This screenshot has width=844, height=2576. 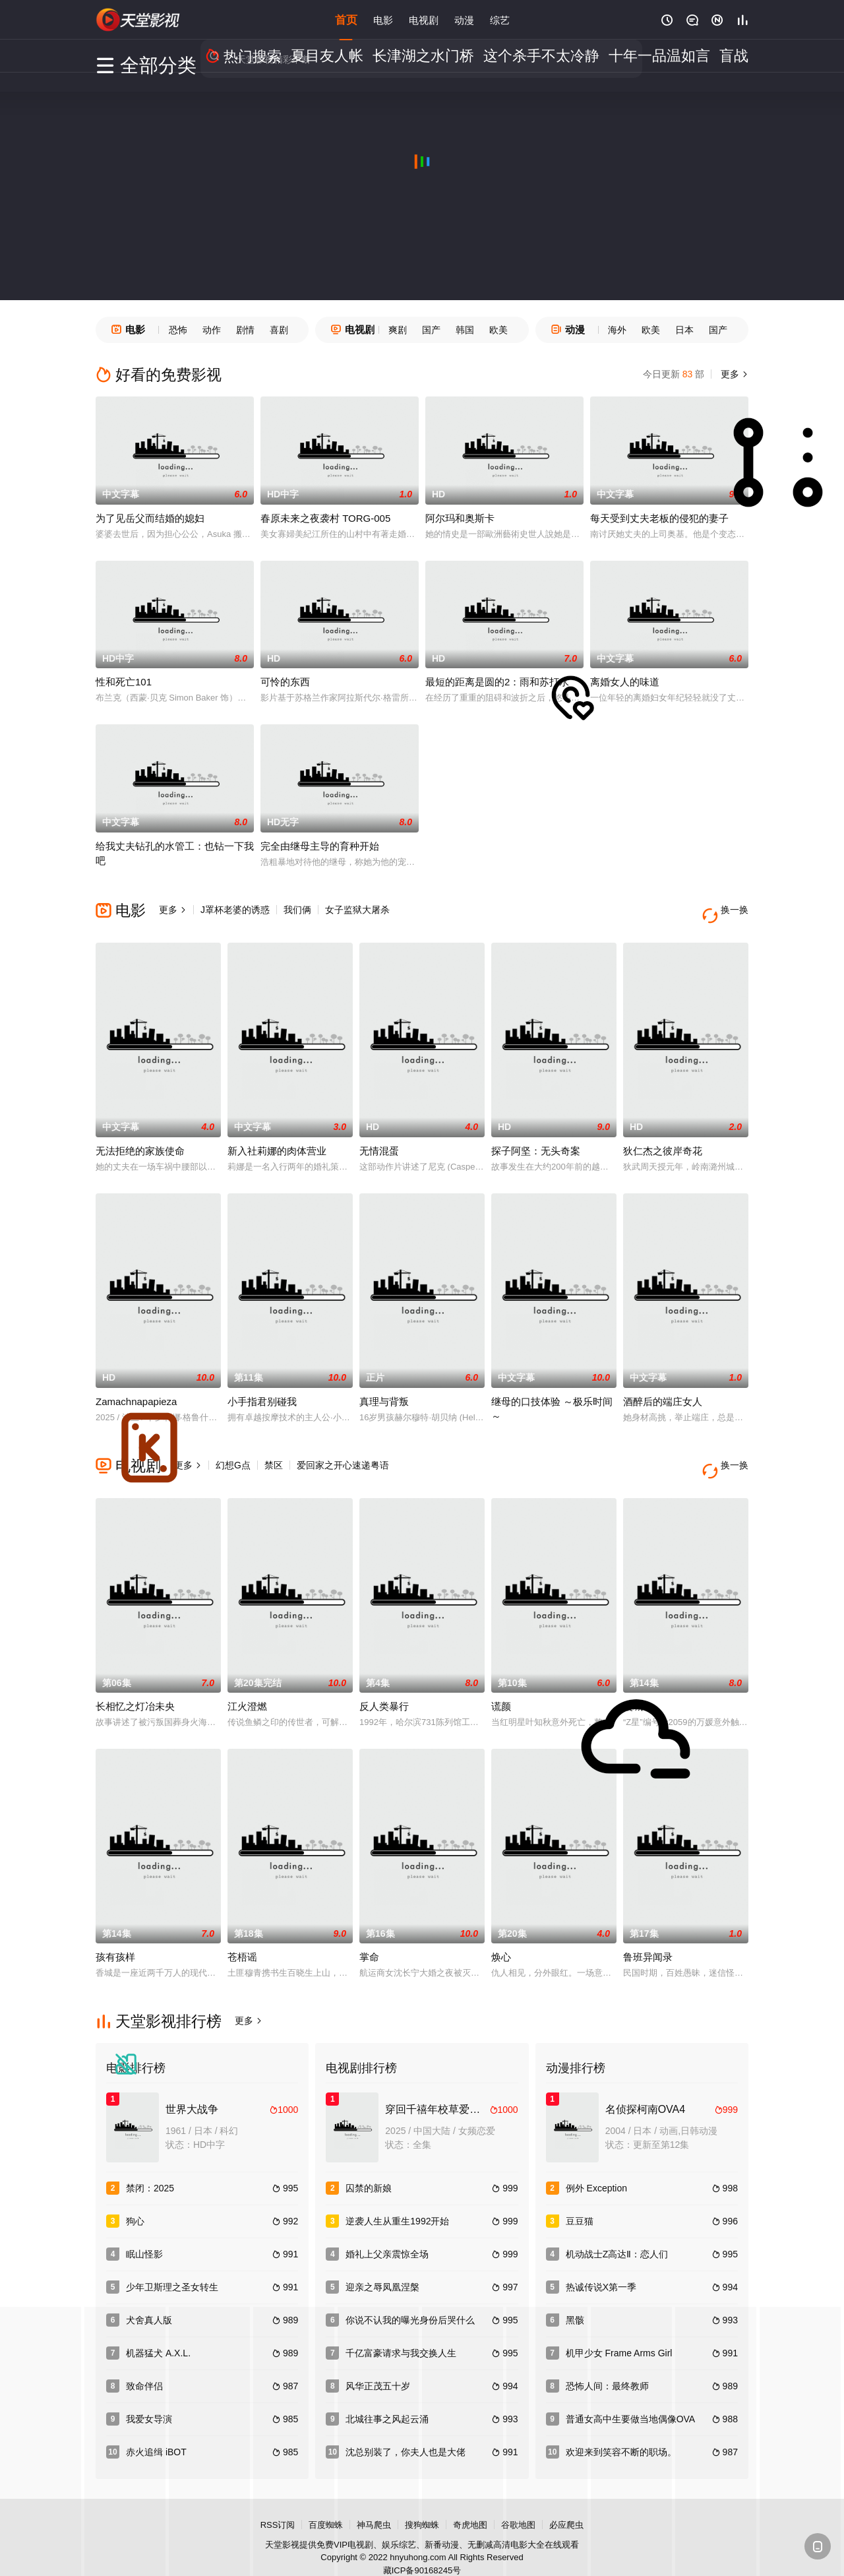 What do you see at coordinates (570, 697) in the screenshot?
I see `save a location to favorites` at bounding box center [570, 697].